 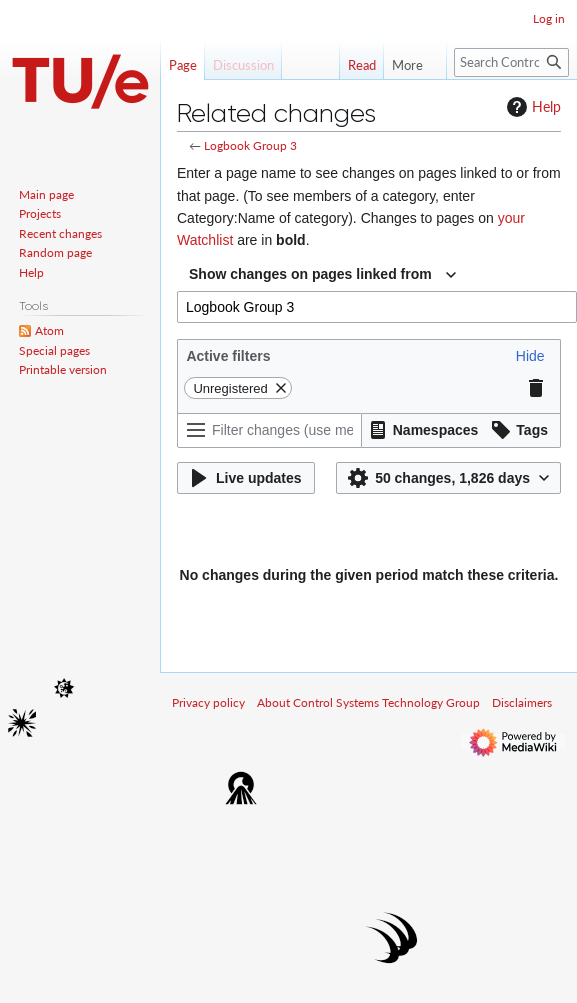 What do you see at coordinates (22, 723) in the screenshot?
I see `indicates an explosion or blast effect in gameplay` at bounding box center [22, 723].